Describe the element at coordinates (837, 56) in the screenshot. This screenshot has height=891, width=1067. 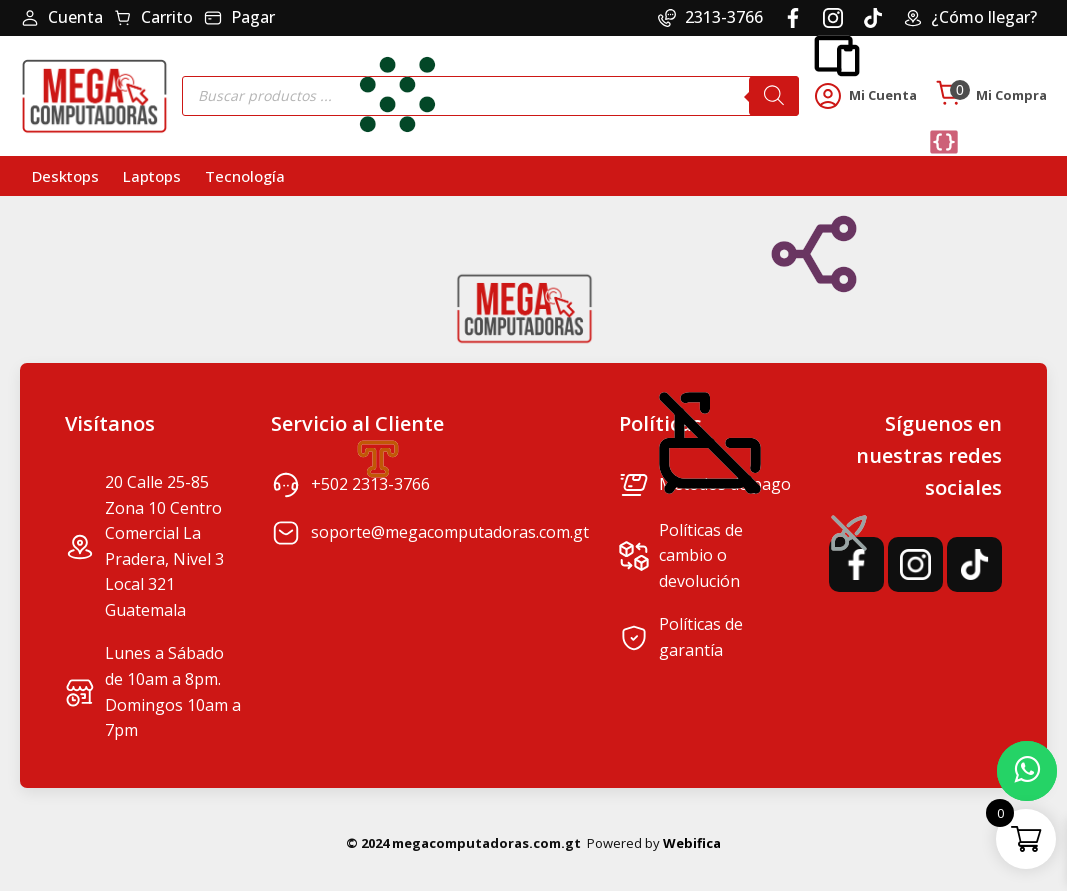
I see `manage connected devices` at that location.